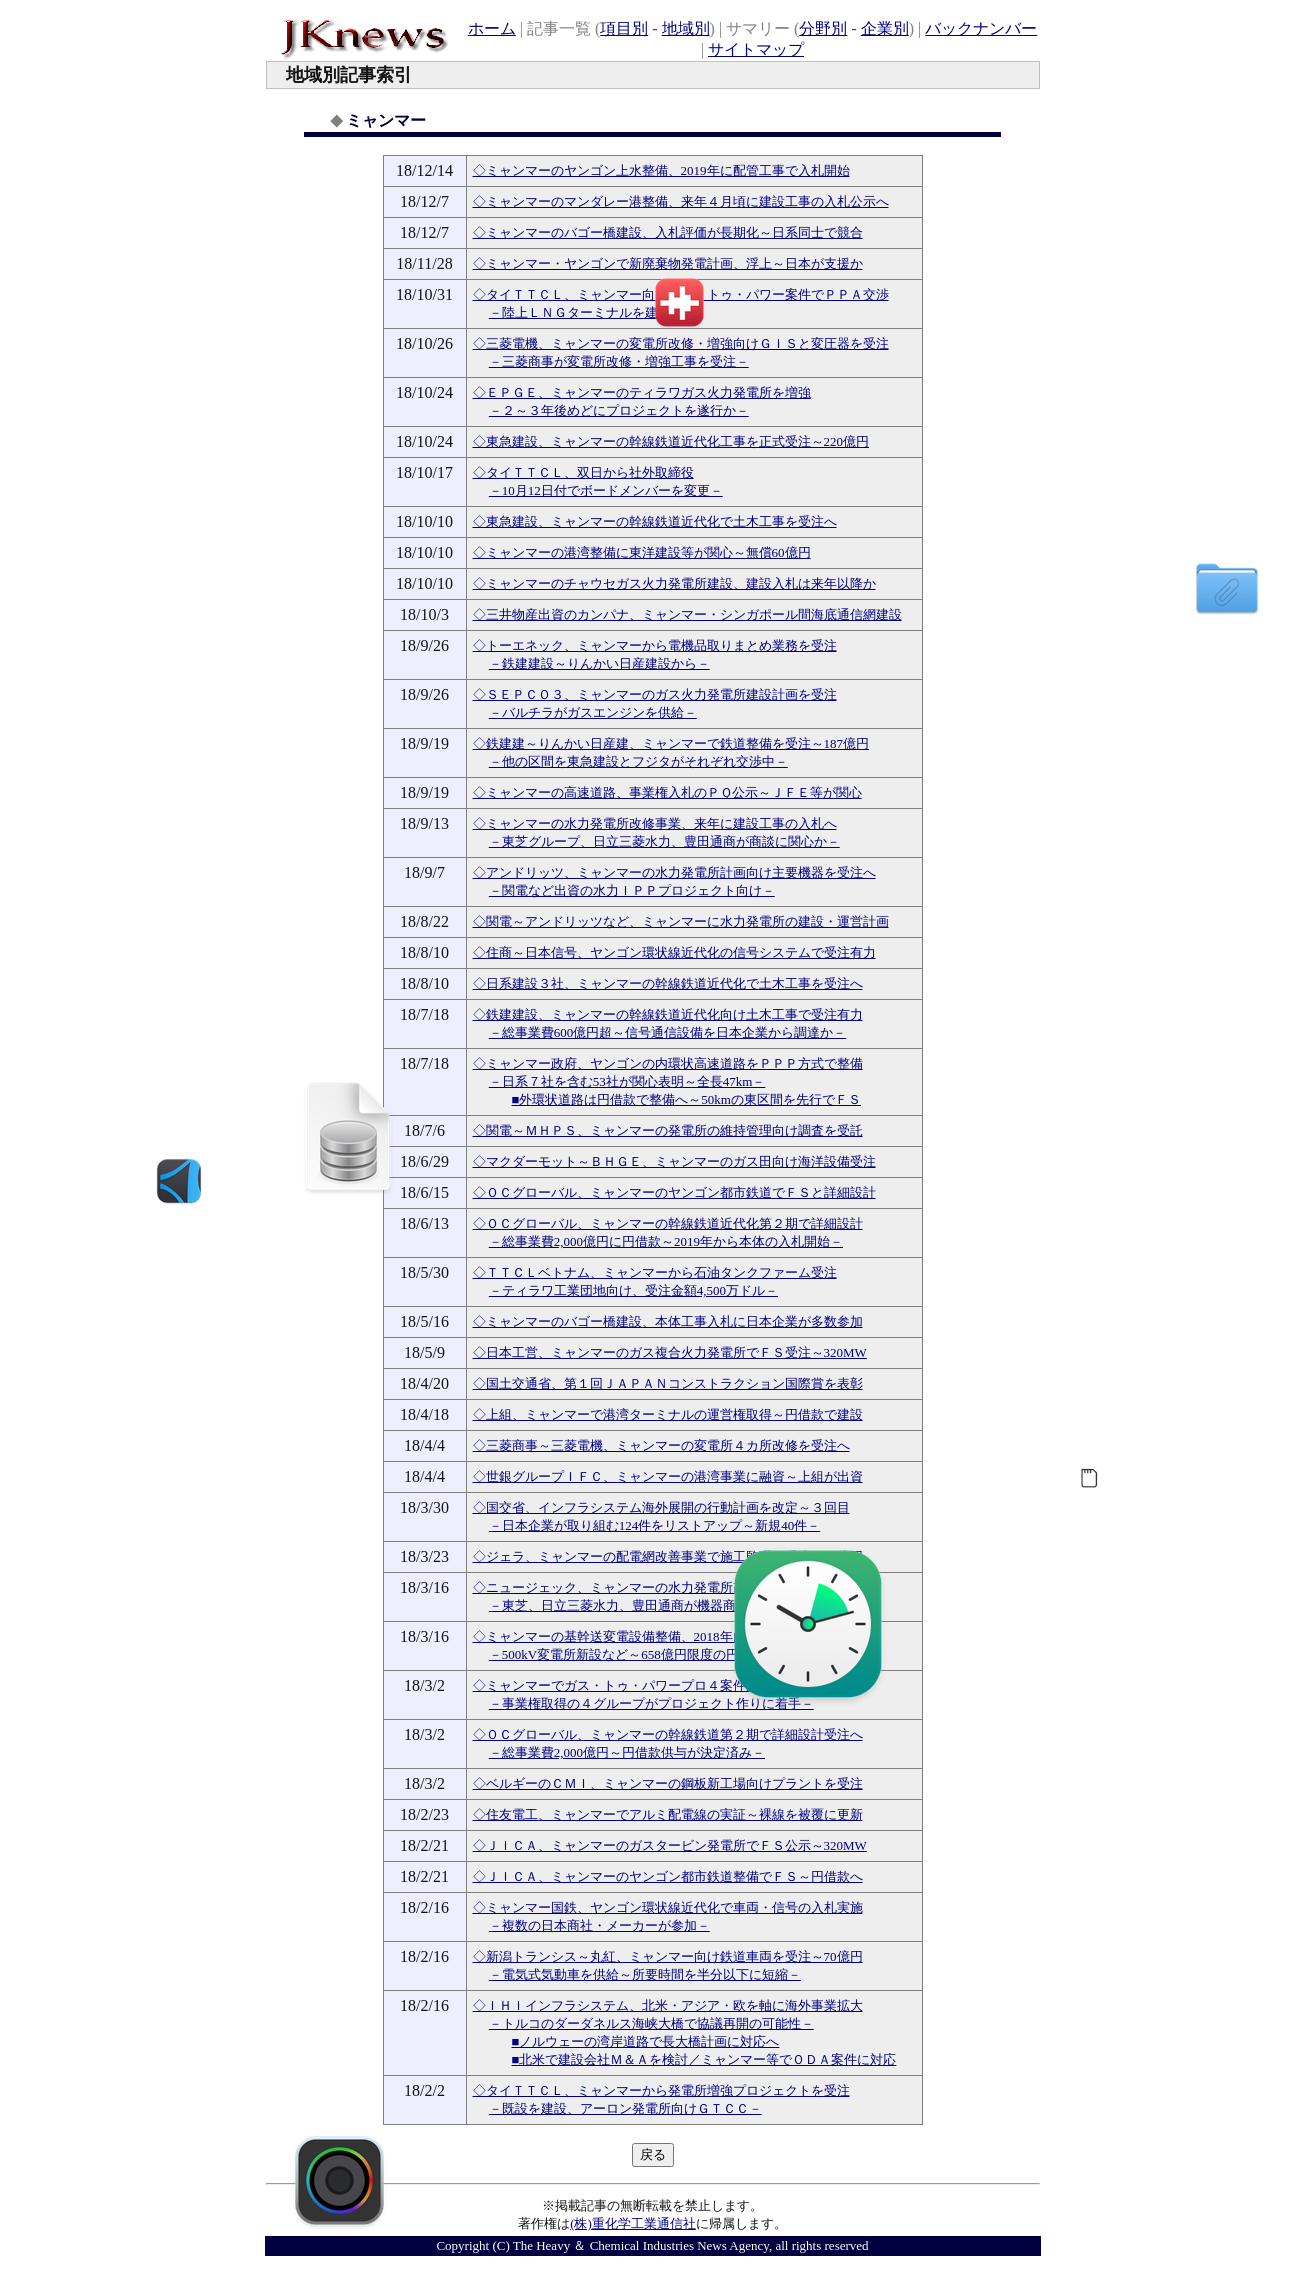 The width and height of the screenshot is (1305, 2284). I want to click on open tenacity audio editor, so click(679, 302).